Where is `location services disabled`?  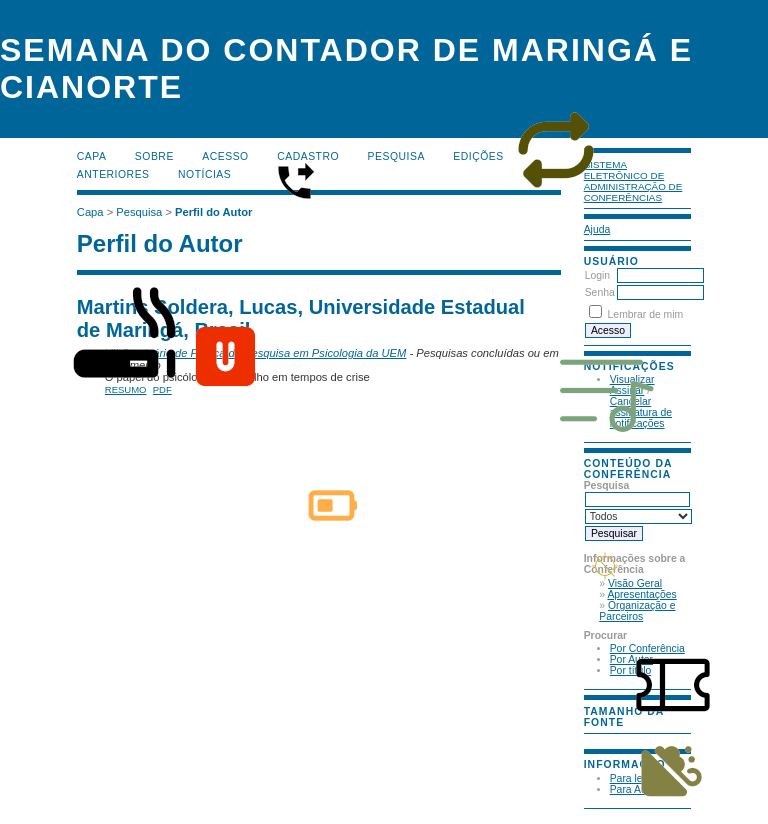
location services disabled is located at coordinates (605, 566).